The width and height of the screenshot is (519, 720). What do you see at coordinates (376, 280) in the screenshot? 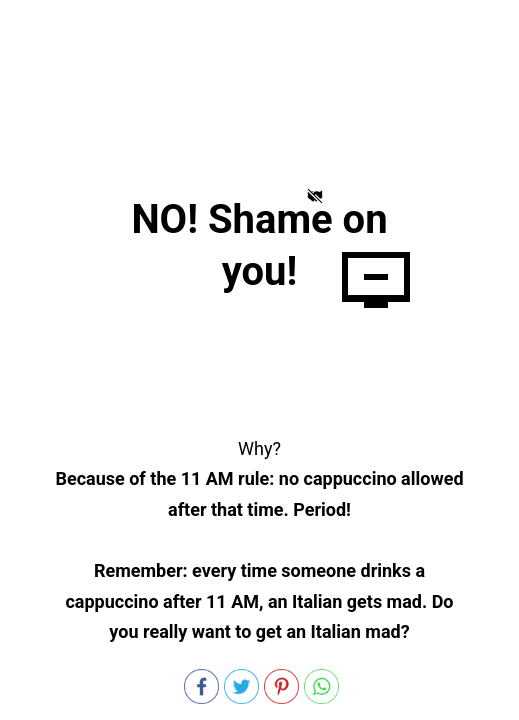
I see `remove item from media queue` at bounding box center [376, 280].